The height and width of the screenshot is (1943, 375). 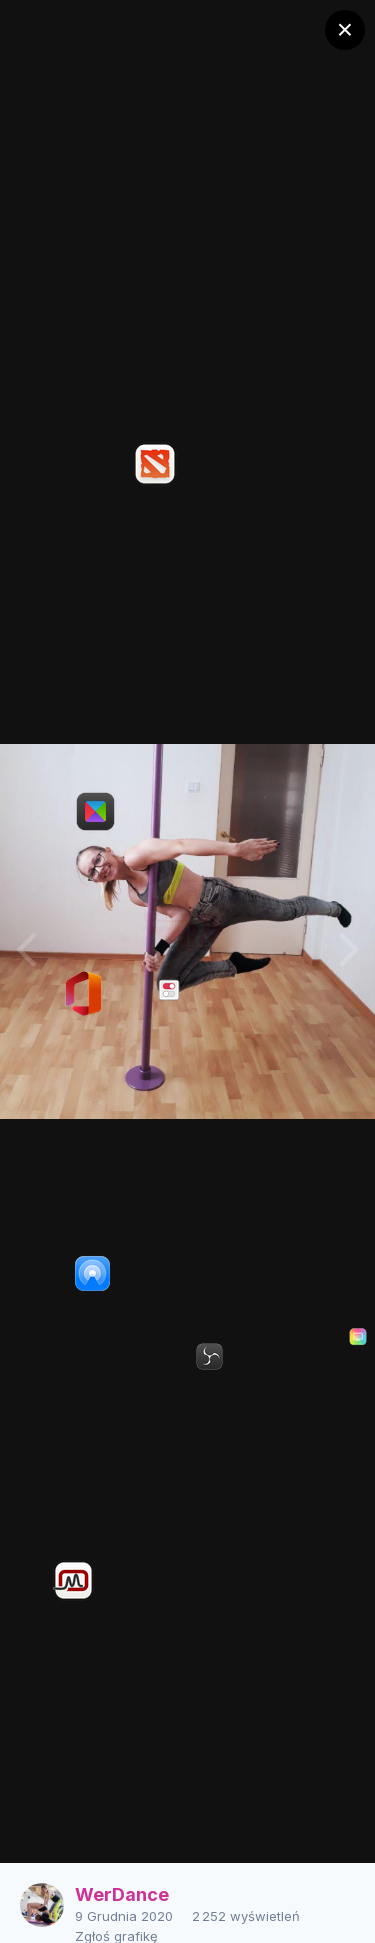 What do you see at coordinates (358, 1337) in the screenshot?
I see `open display color preferences` at bounding box center [358, 1337].